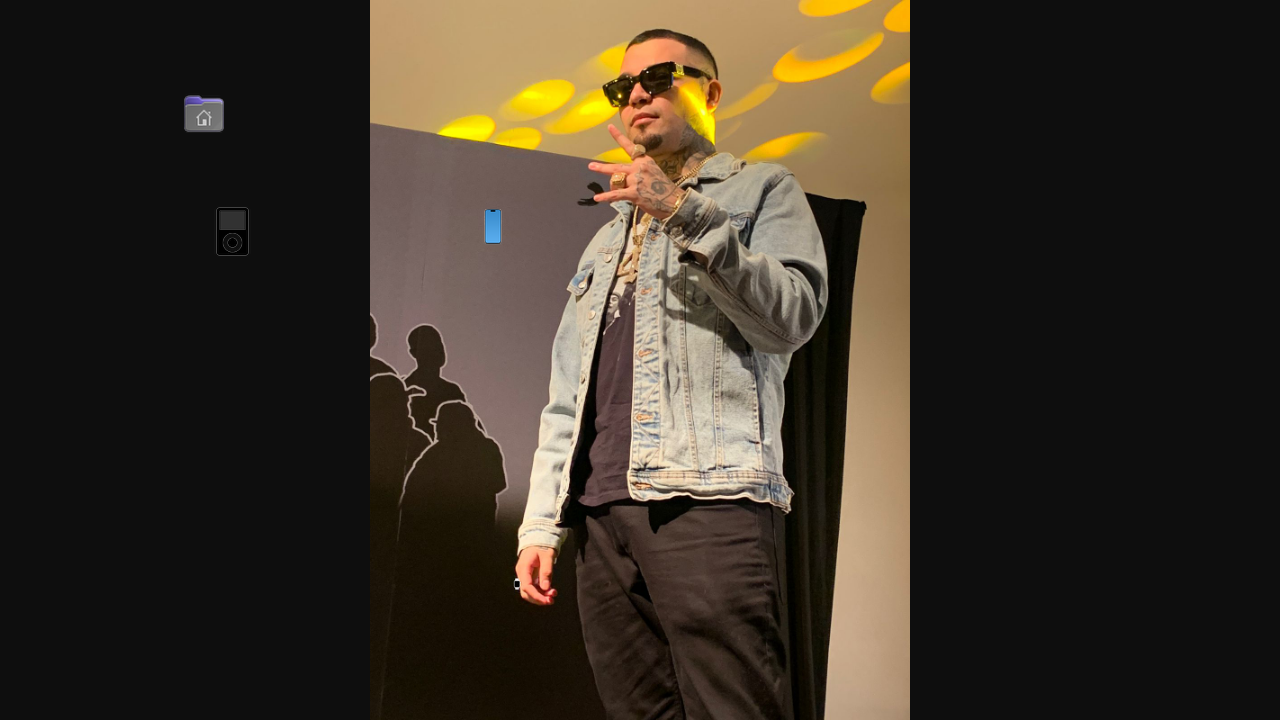  I want to click on manage your paired Apple Watch, so click(517, 584).